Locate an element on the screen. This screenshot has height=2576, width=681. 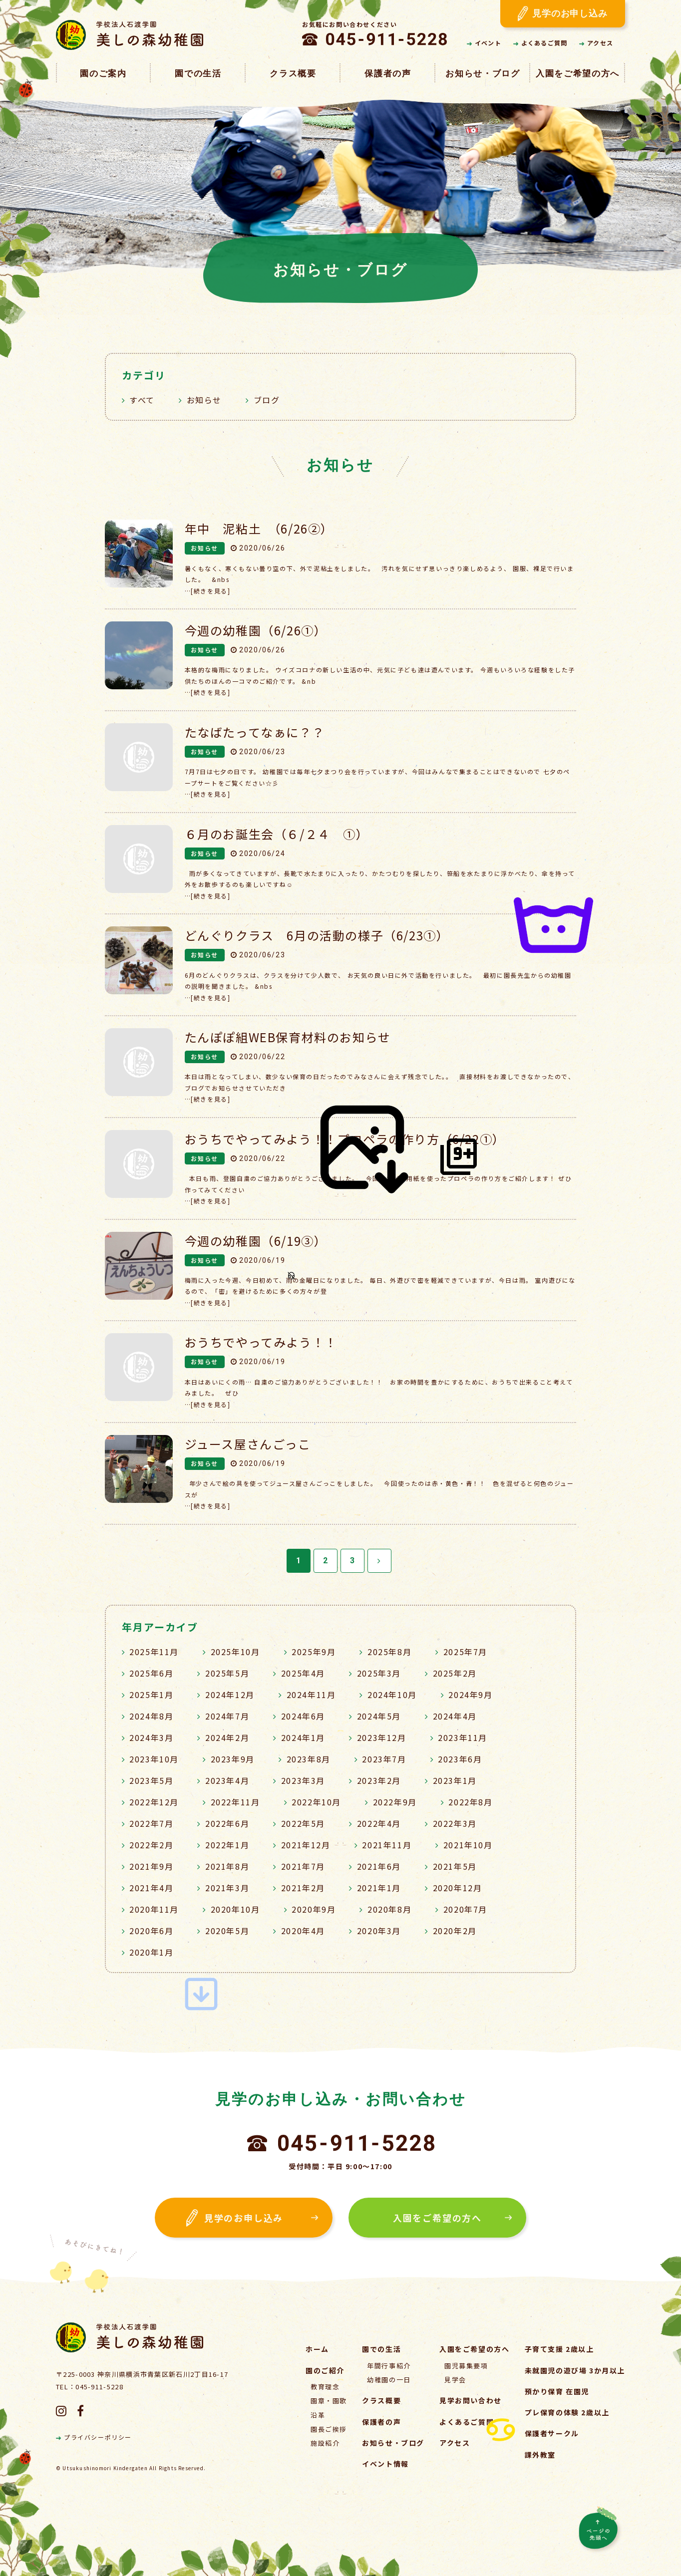
download file or content is located at coordinates (201, 1994).